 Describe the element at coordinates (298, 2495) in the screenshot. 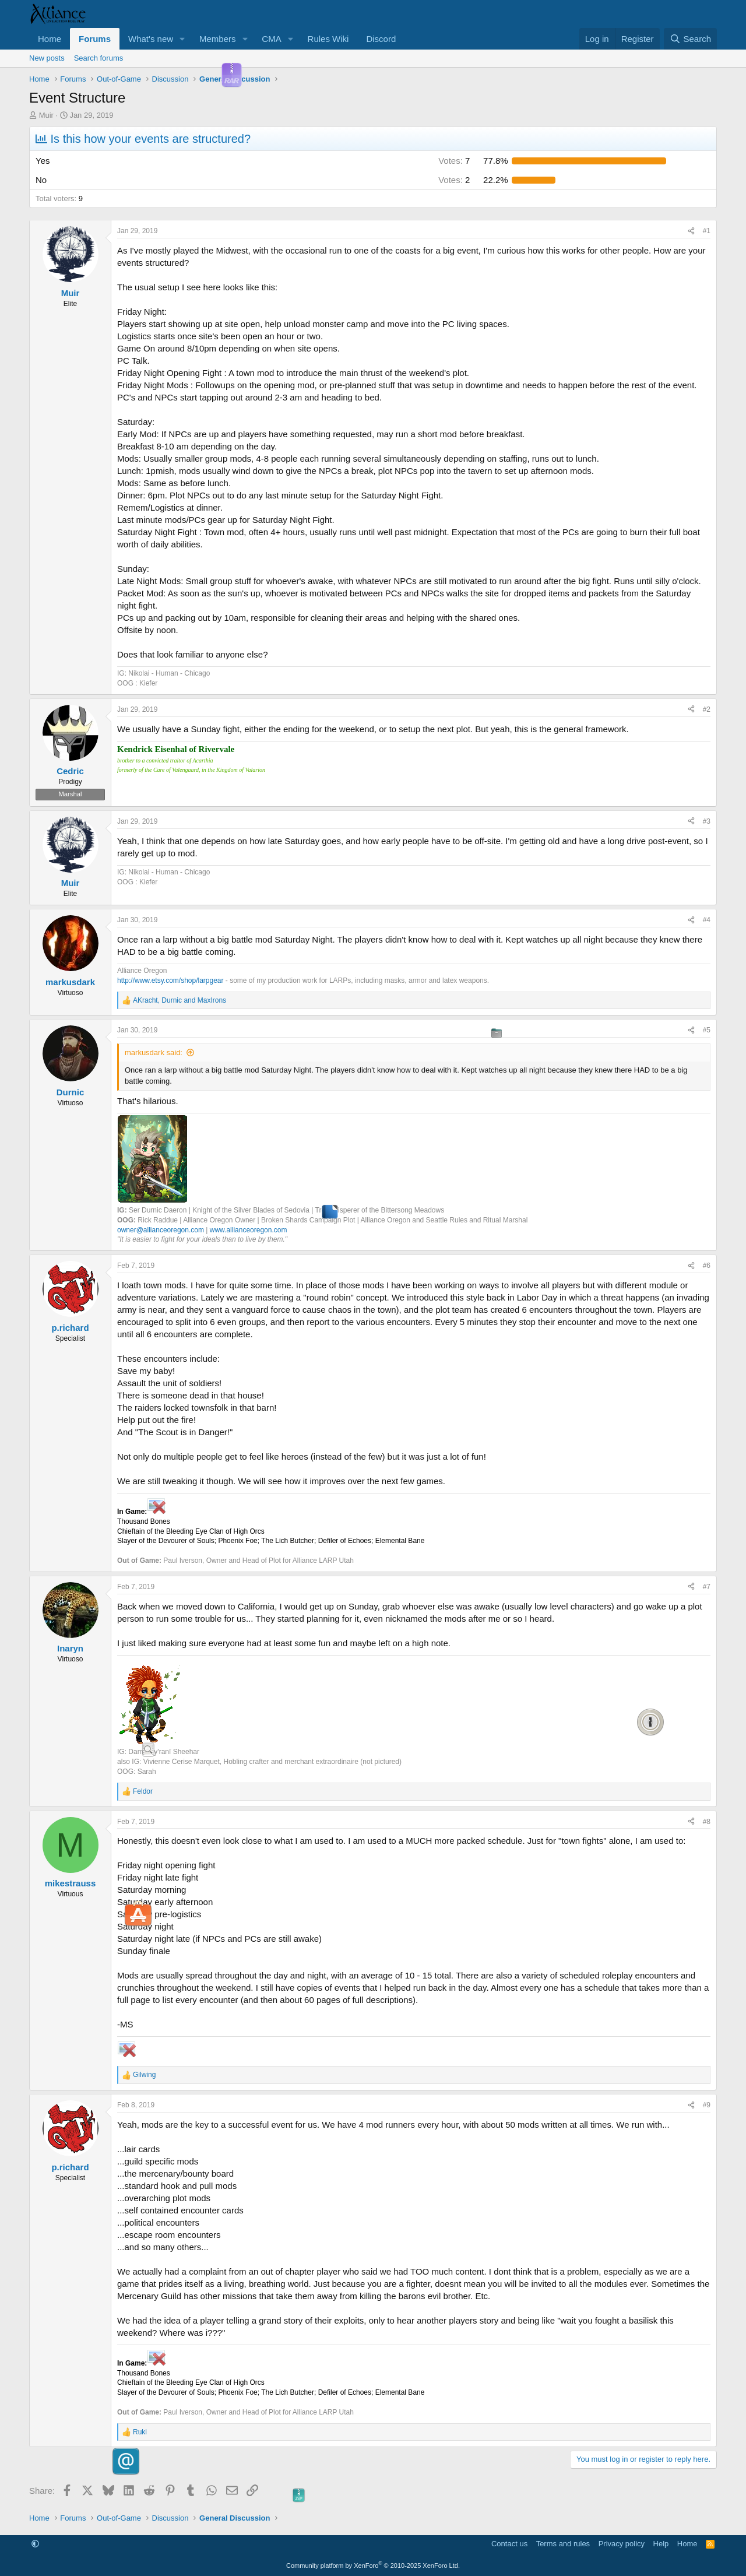

I see `open a compressed zip archive` at that location.